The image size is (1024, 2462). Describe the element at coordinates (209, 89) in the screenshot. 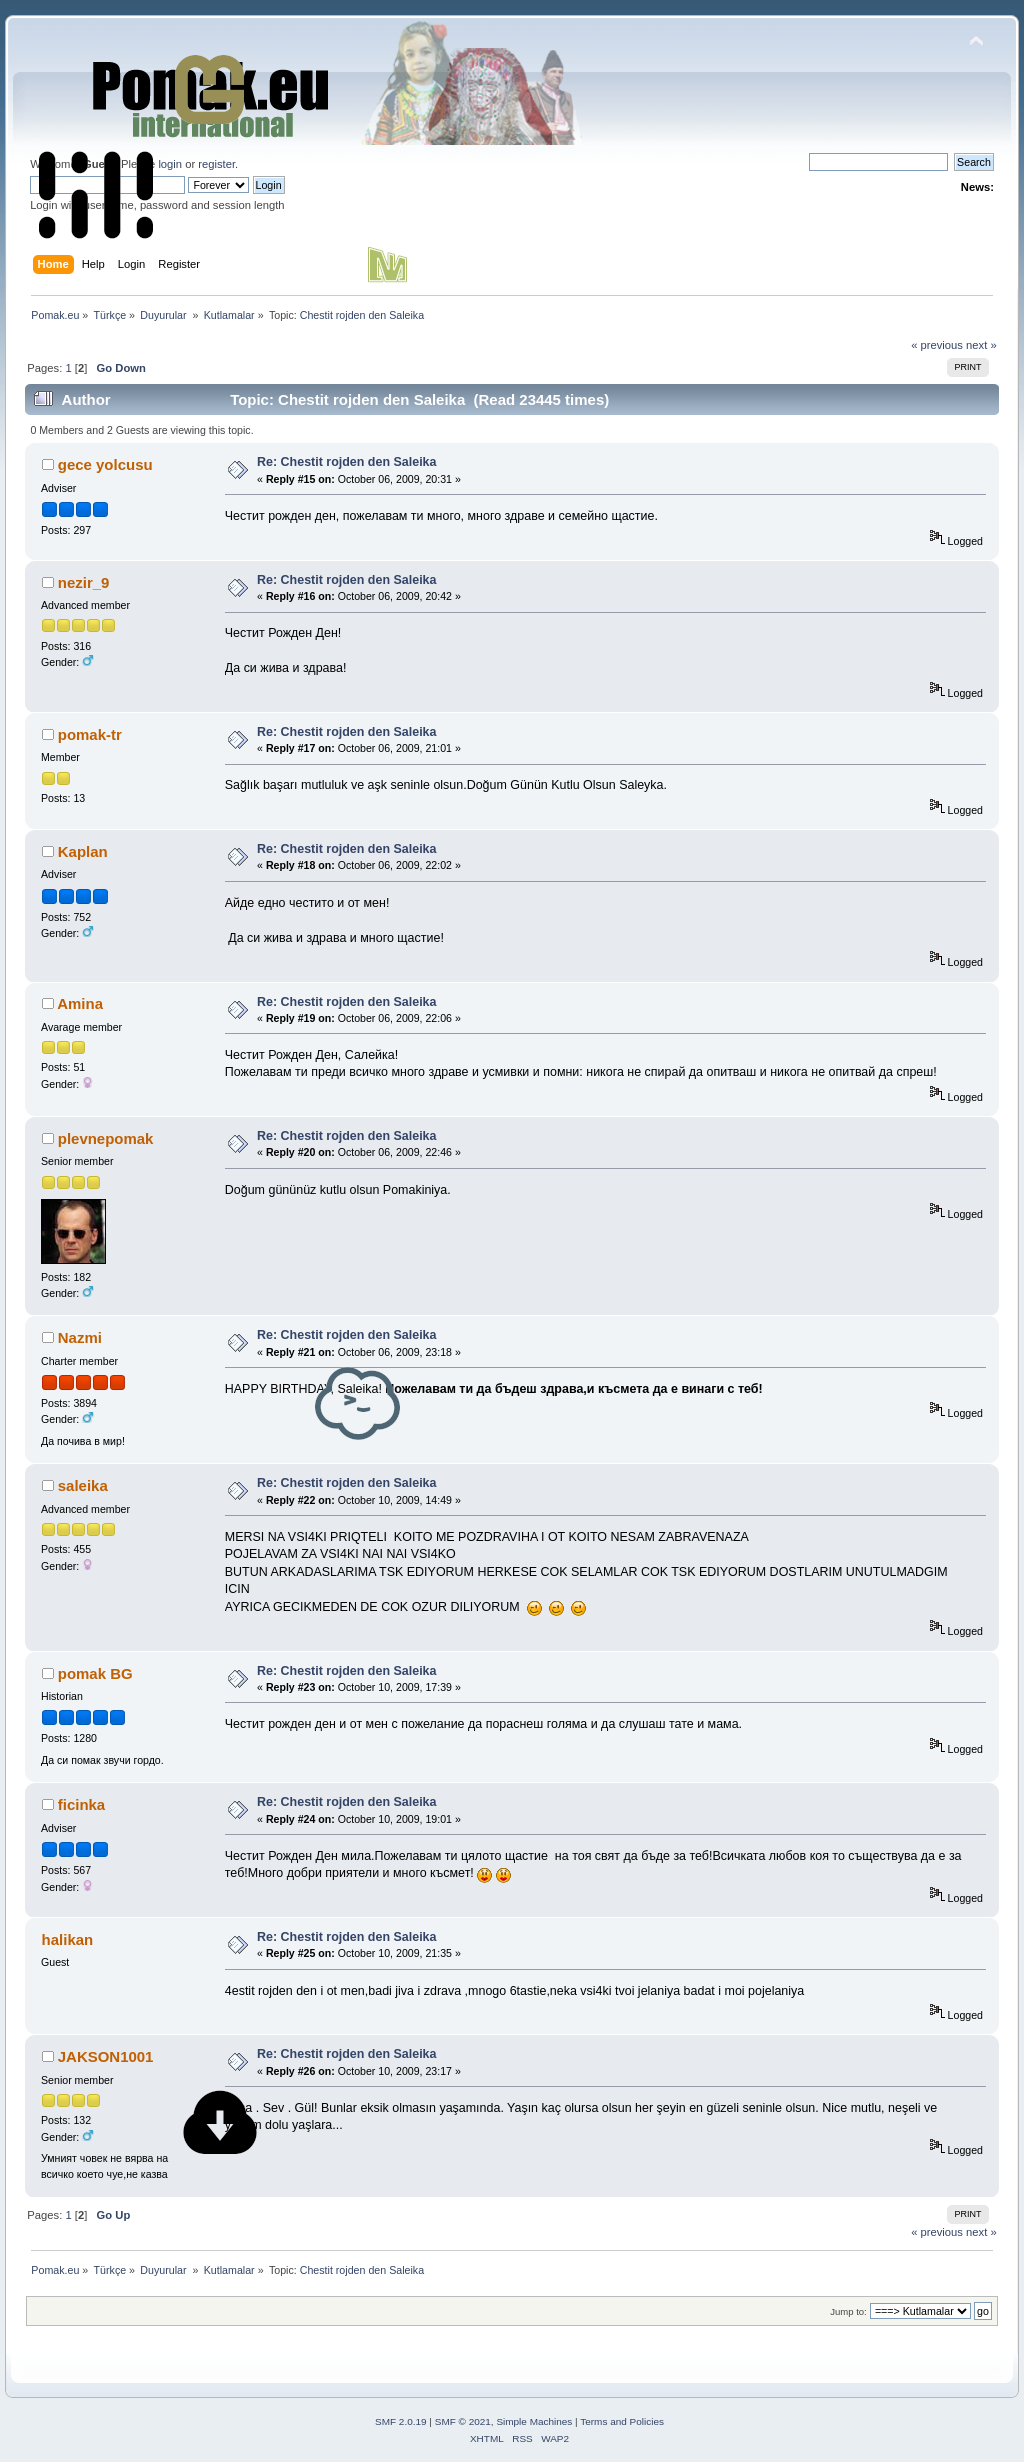

I see `MonoGame framework logo` at that location.